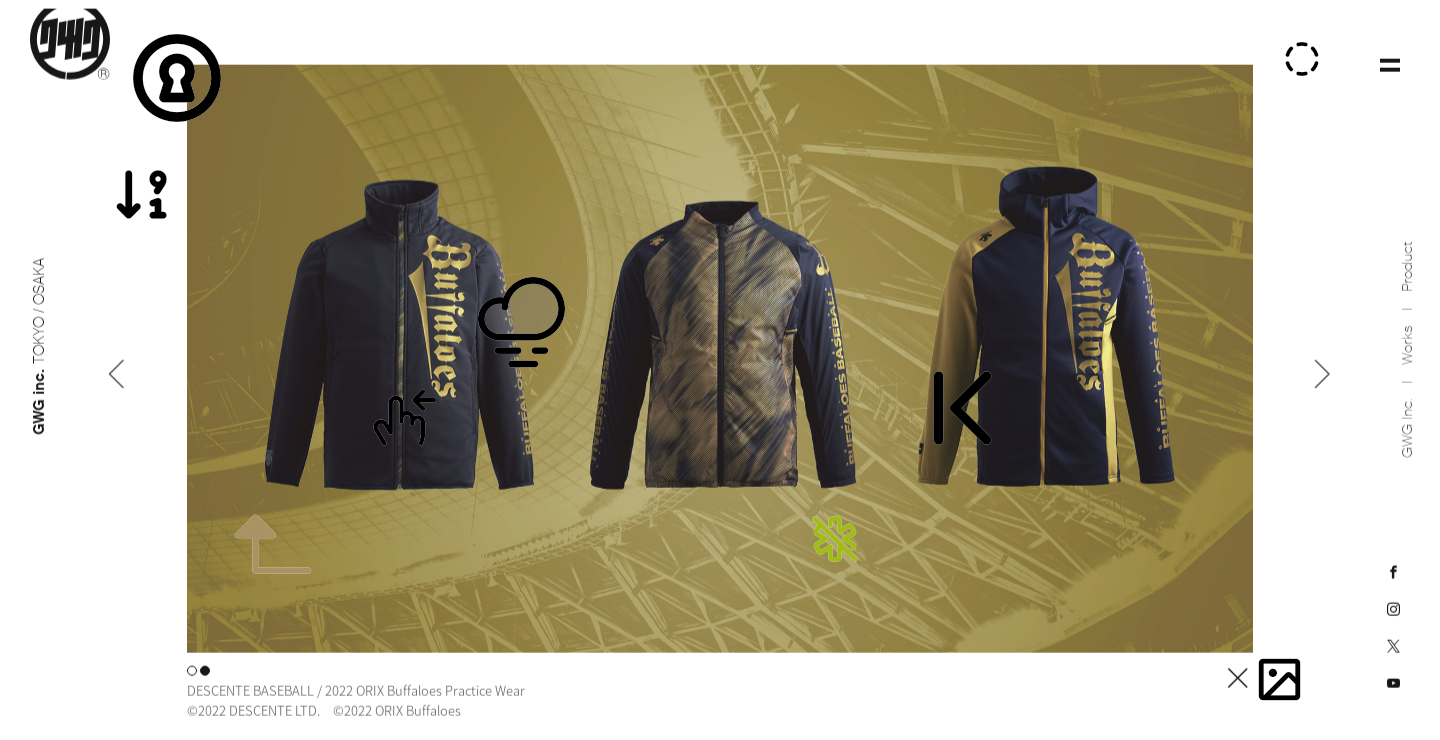 The width and height of the screenshot is (1440, 740). What do you see at coordinates (1279, 679) in the screenshot?
I see `view or browse images` at bounding box center [1279, 679].